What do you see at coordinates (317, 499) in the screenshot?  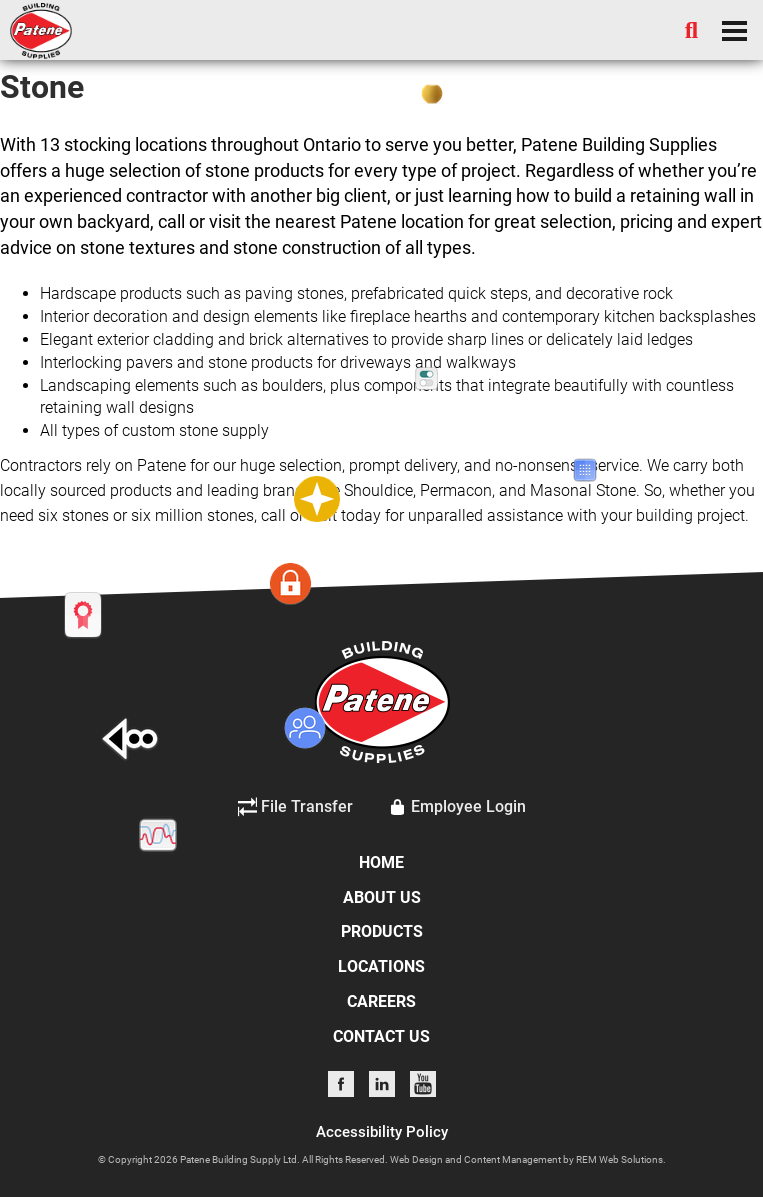 I see `mark a bluetooth device as trusted` at bounding box center [317, 499].